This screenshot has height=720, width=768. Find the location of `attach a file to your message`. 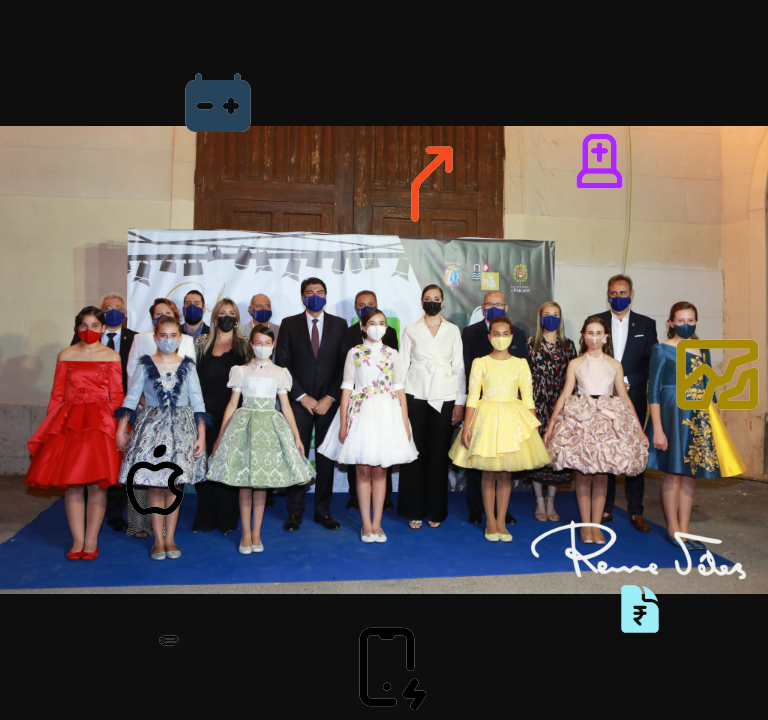

attach a file to your message is located at coordinates (168, 640).